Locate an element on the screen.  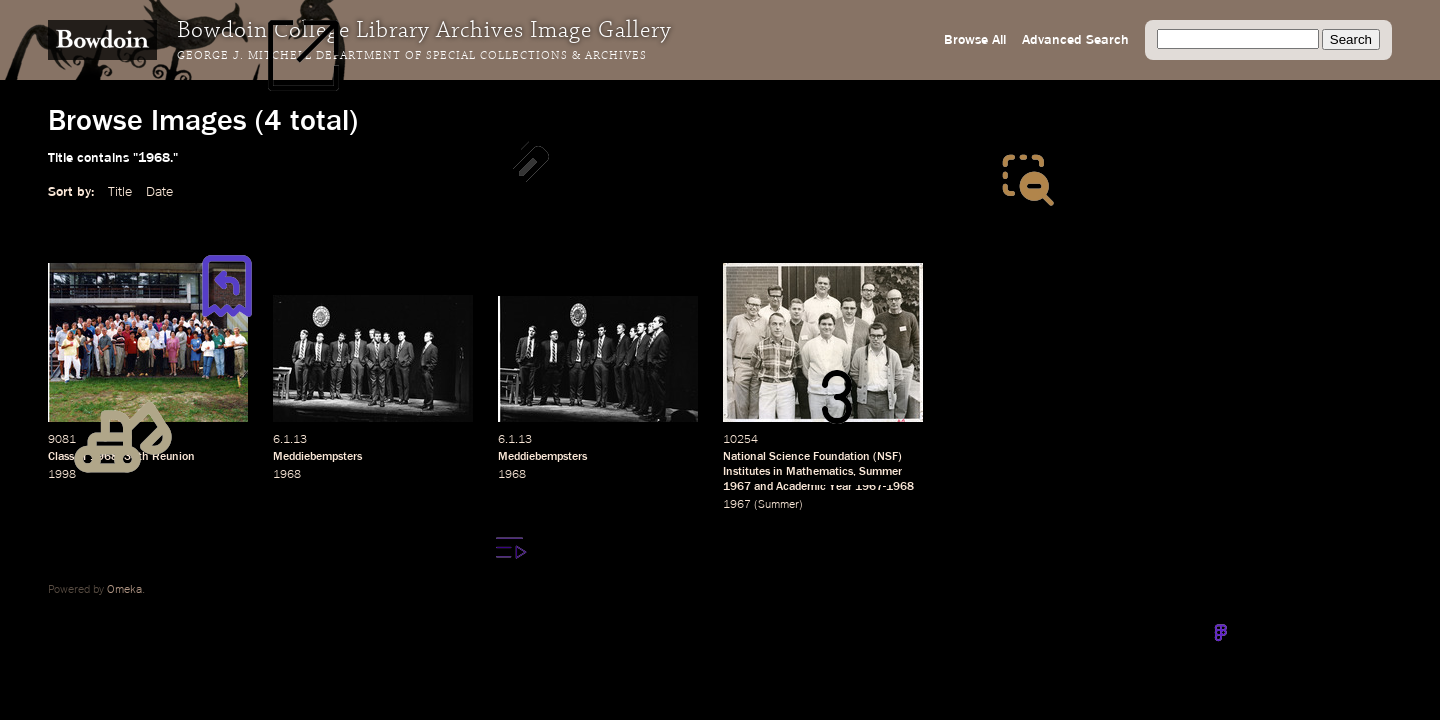
sort list items by criteria is located at coordinates (850, 502).